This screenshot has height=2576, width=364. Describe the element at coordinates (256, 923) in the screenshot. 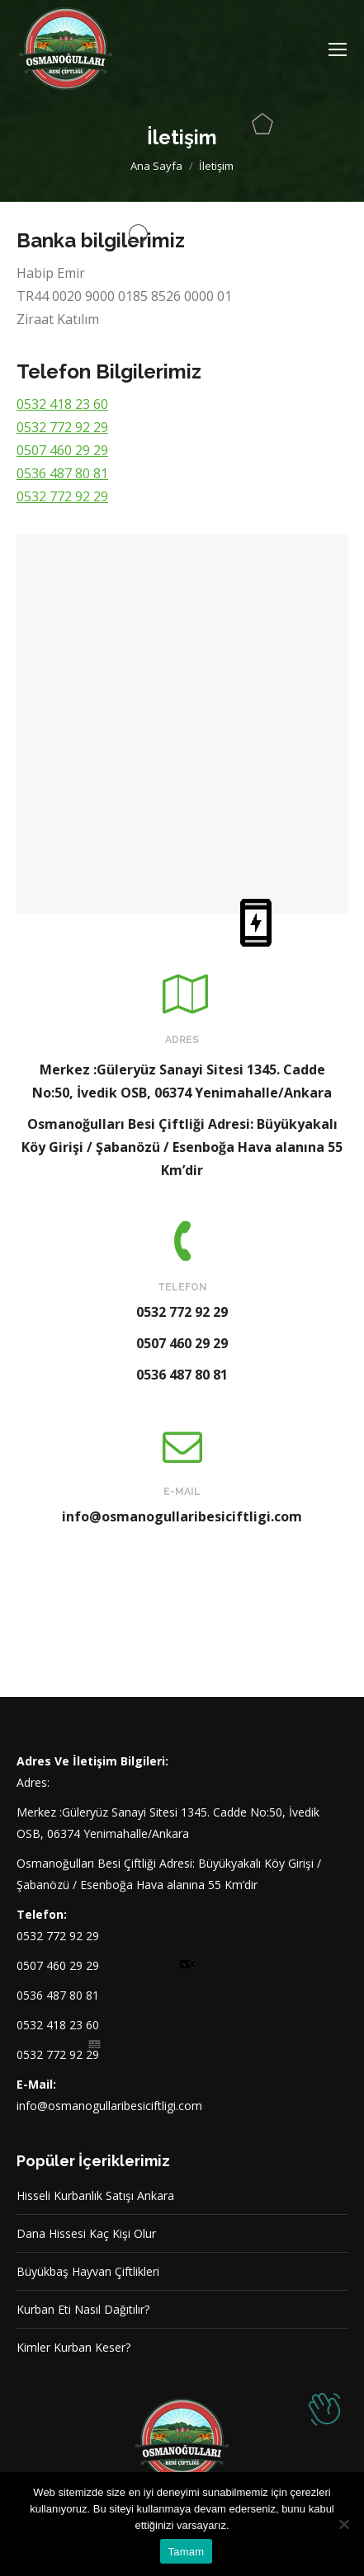

I see `find nearby electric vehicle charging stations` at that location.